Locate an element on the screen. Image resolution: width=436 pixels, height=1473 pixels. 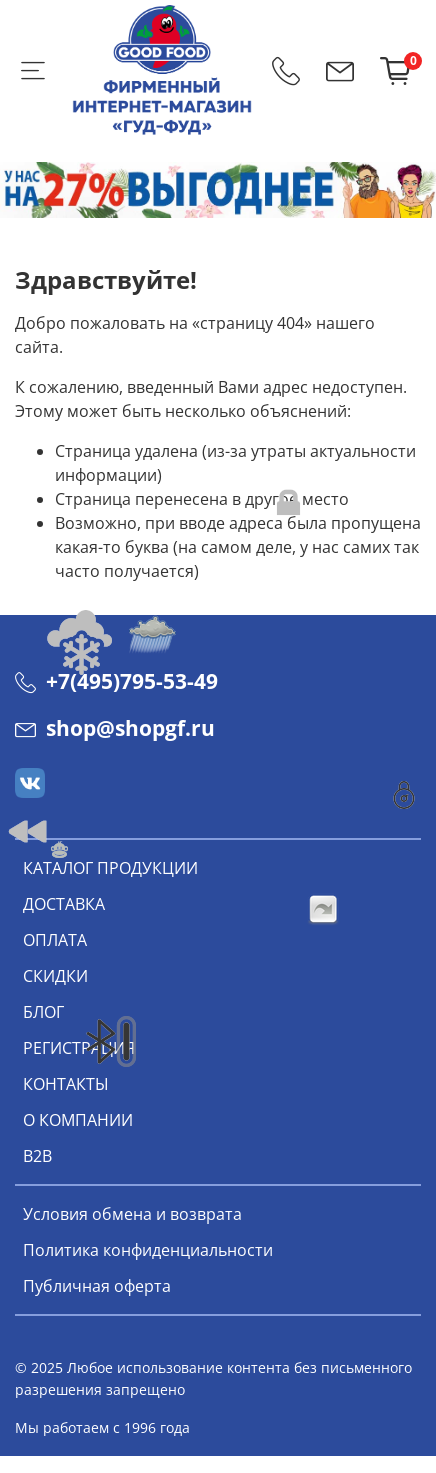
view bluetooth device battery status is located at coordinates (110, 1041).